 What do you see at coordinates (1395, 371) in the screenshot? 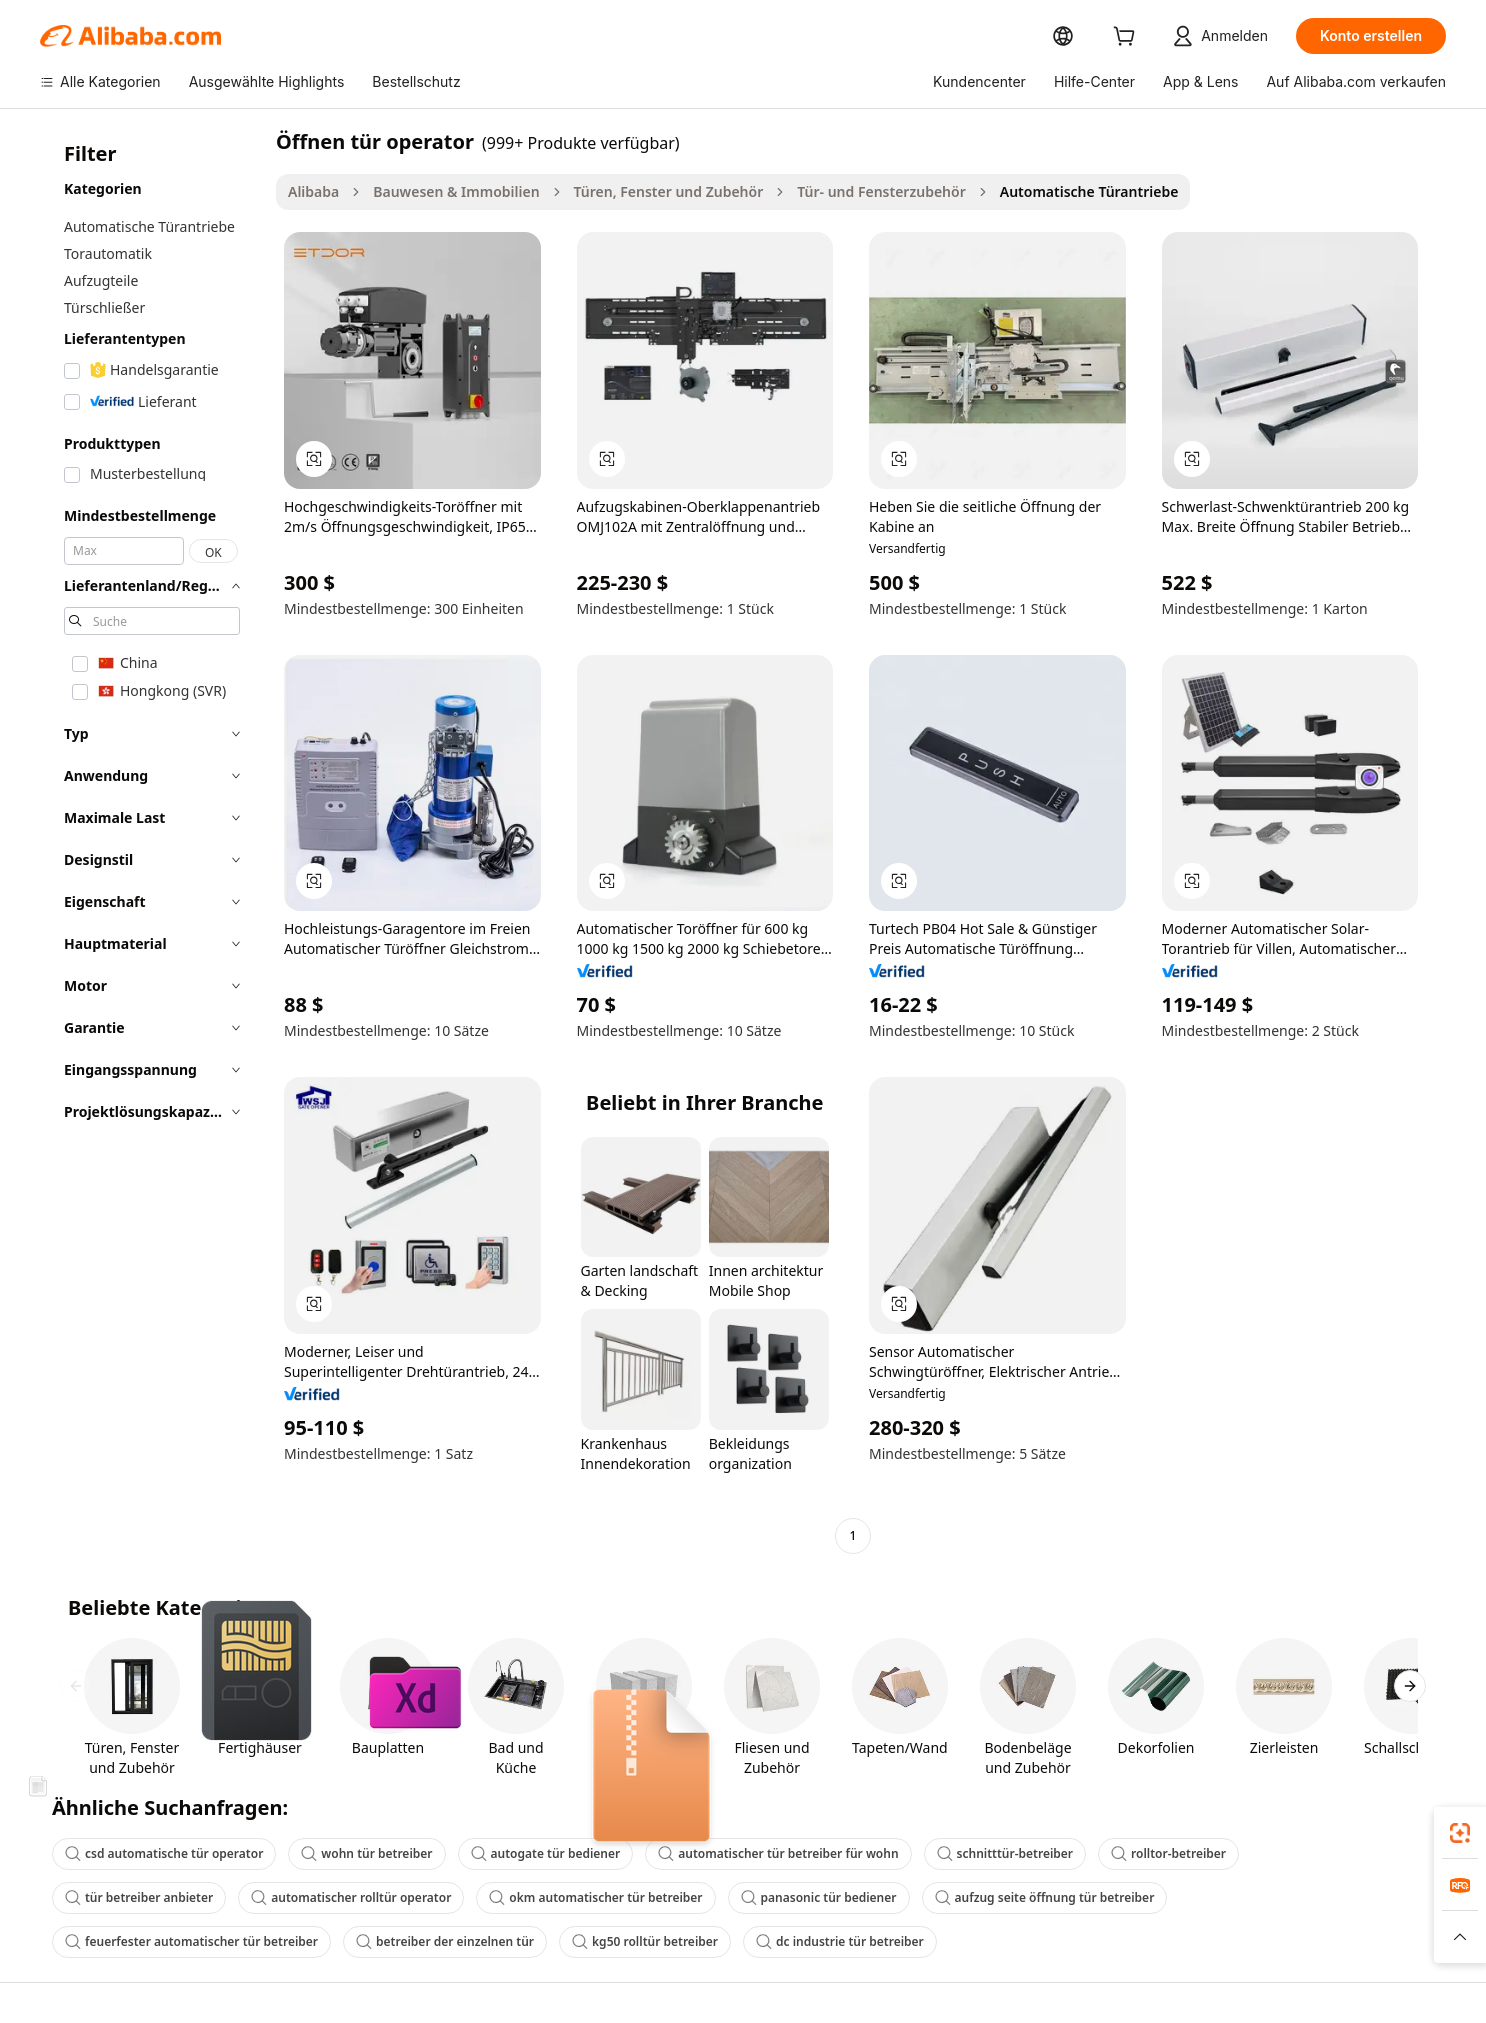
I see `qemu virtual disk image file` at bounding box center [1395, 371].